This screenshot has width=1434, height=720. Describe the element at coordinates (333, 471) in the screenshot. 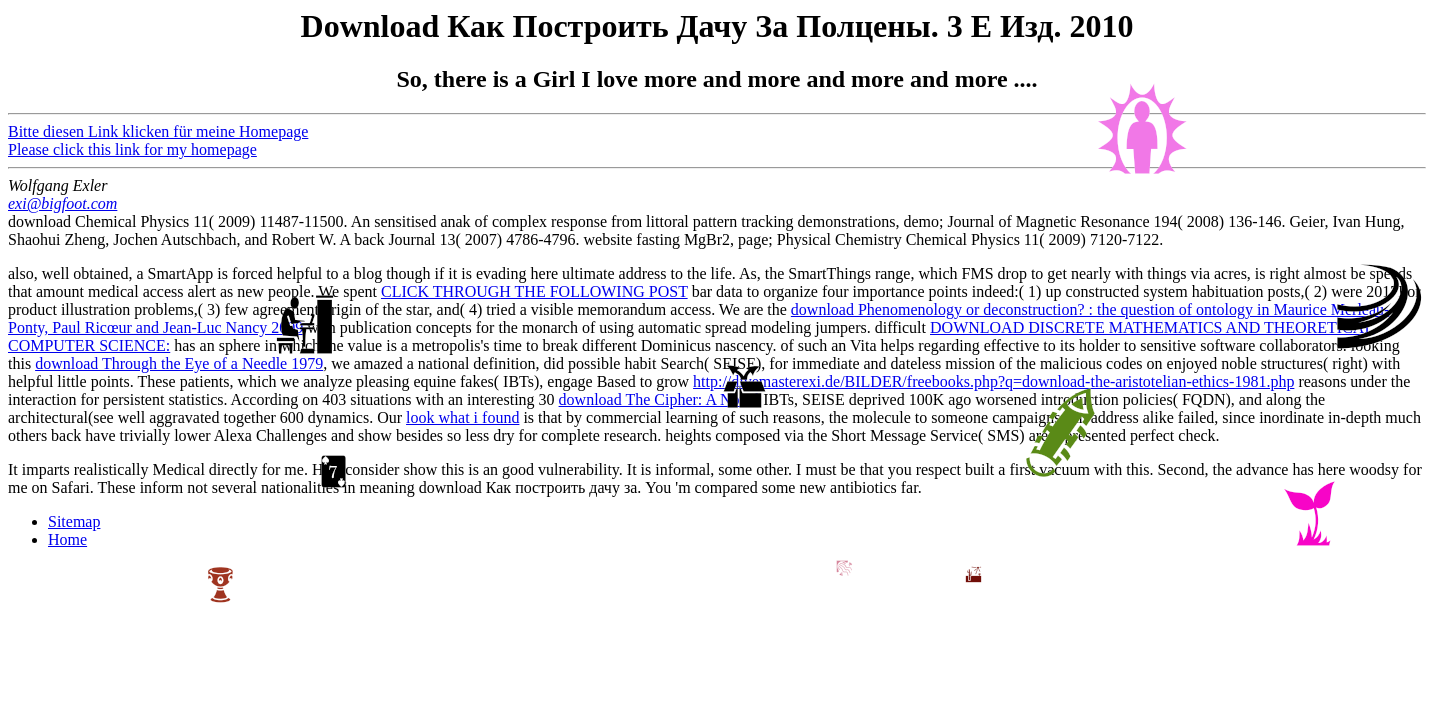

I see `seven of spades playing card` at that location.